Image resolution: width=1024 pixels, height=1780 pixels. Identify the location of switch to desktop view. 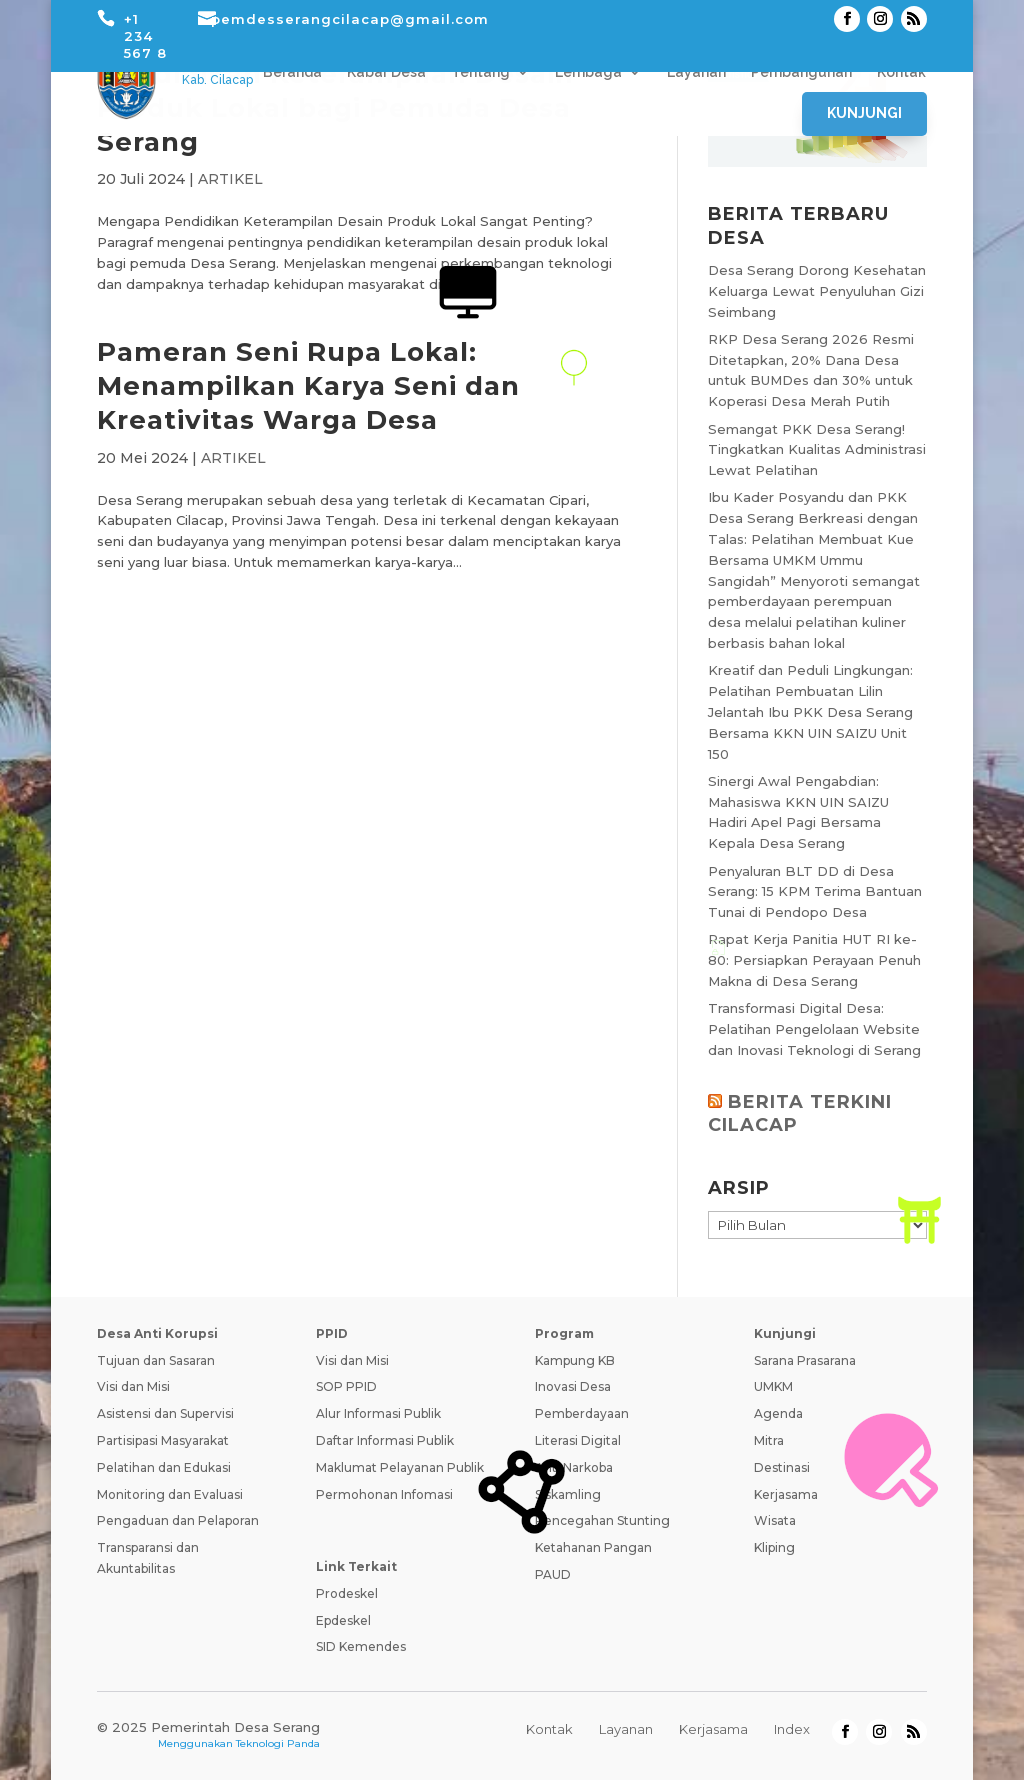
(468, 290).